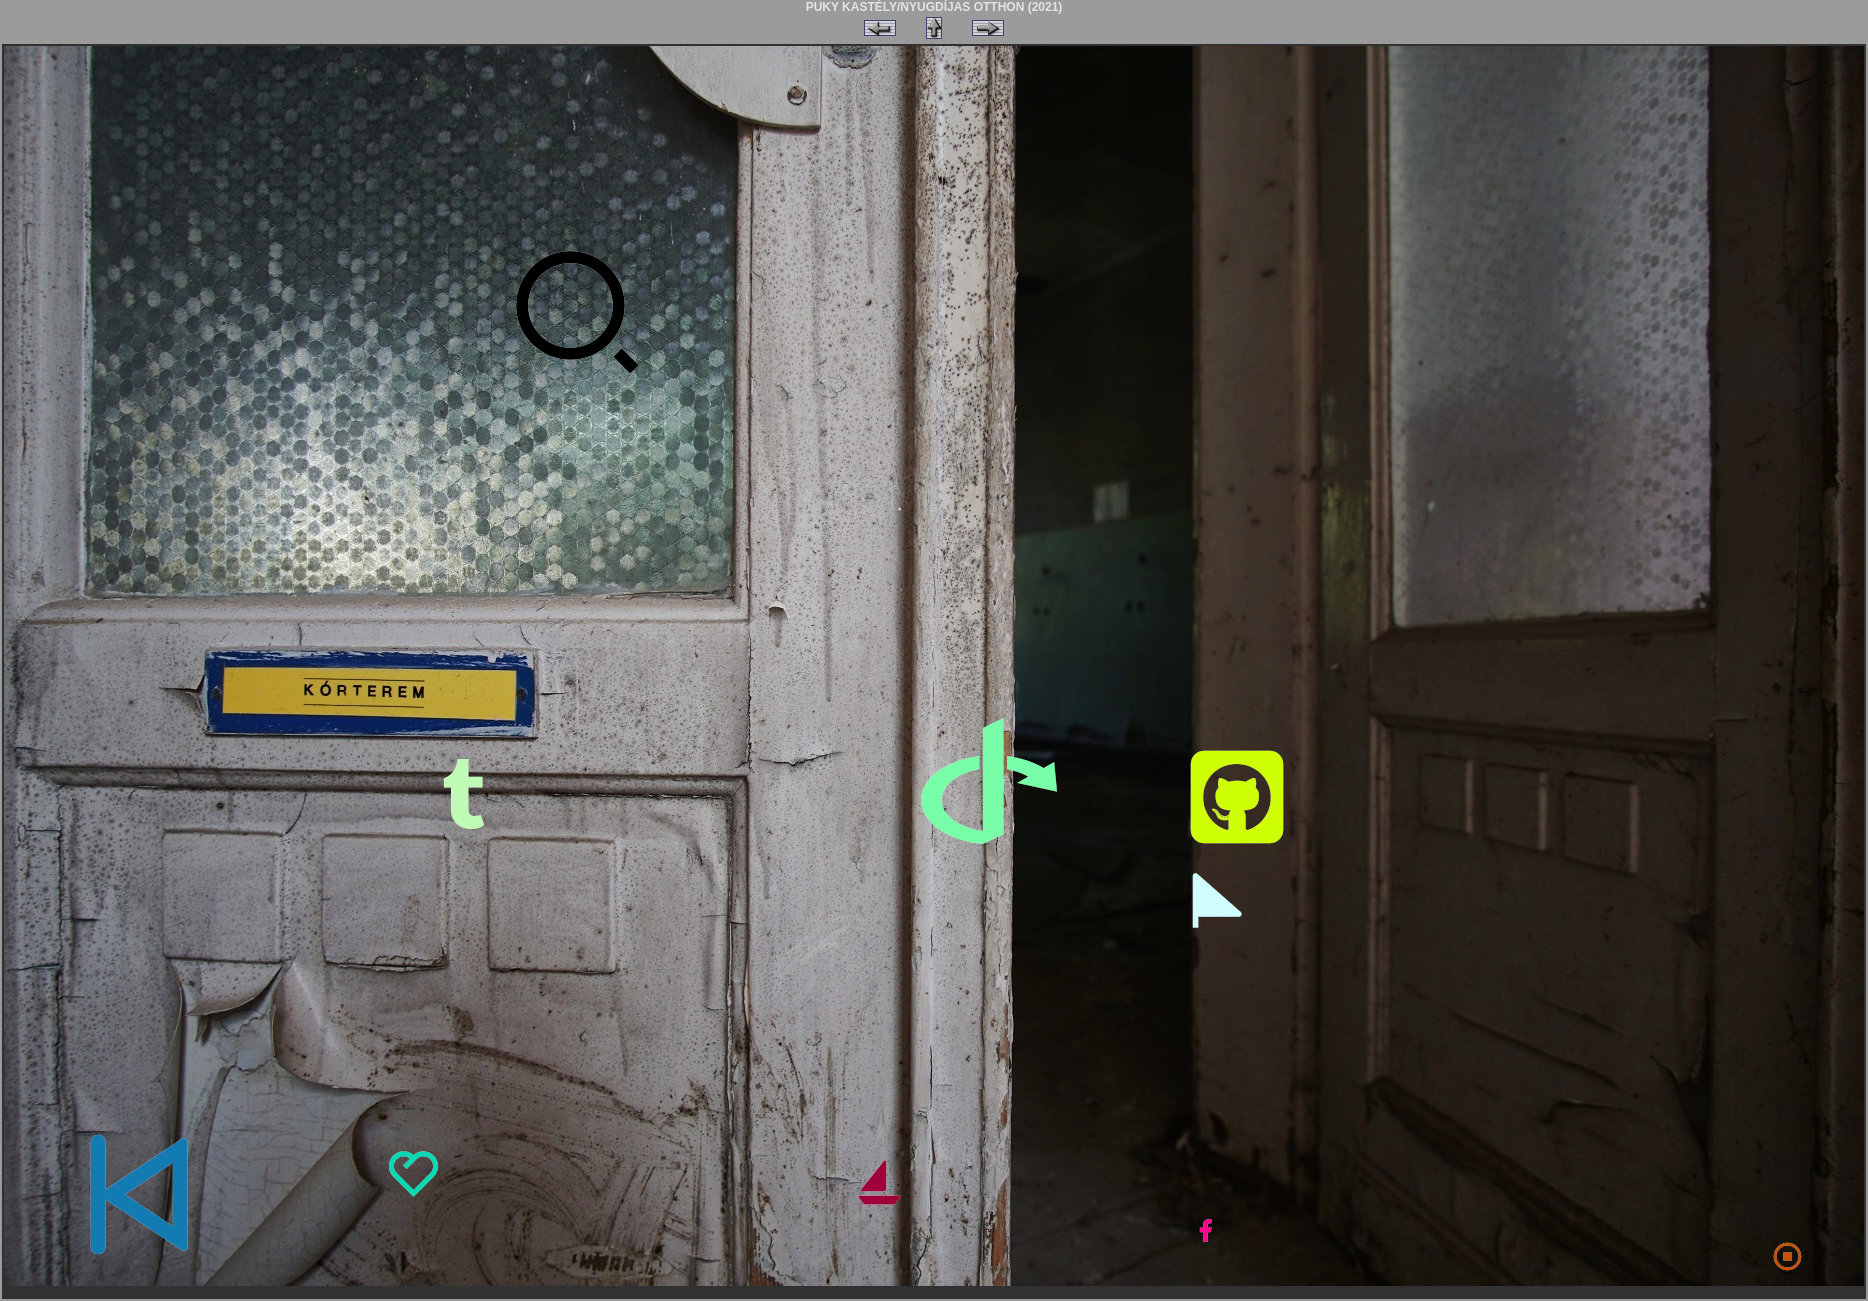  What do you see at coordinates (464, 794) in the screenshot?
I see `open Tumblr app` at bounding box center [464, 794].